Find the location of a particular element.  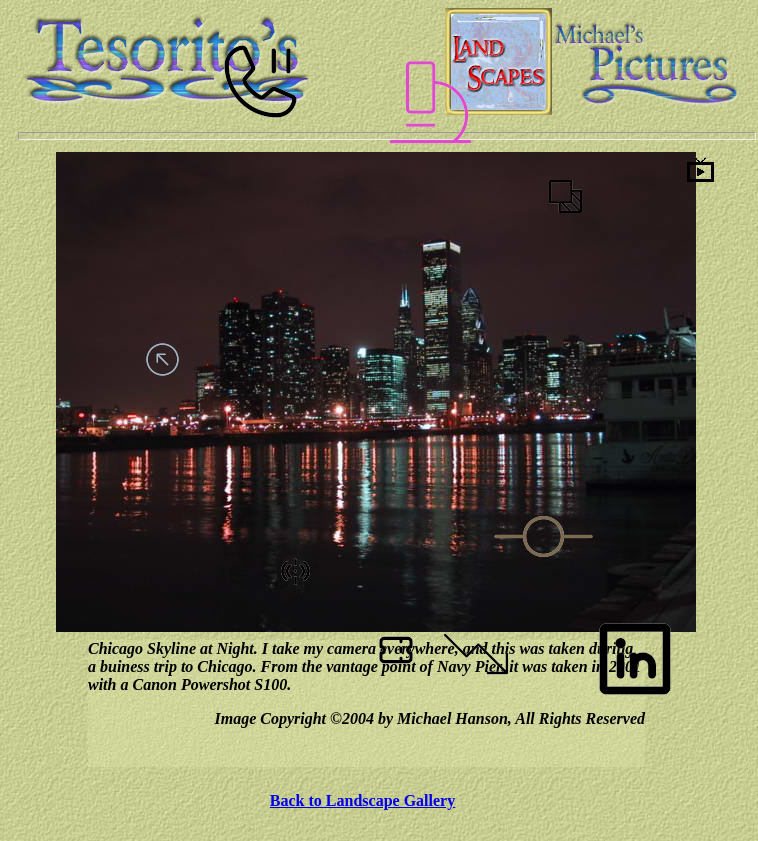

indicates a downward trend or decline in data is located at coordinates (476, 654).